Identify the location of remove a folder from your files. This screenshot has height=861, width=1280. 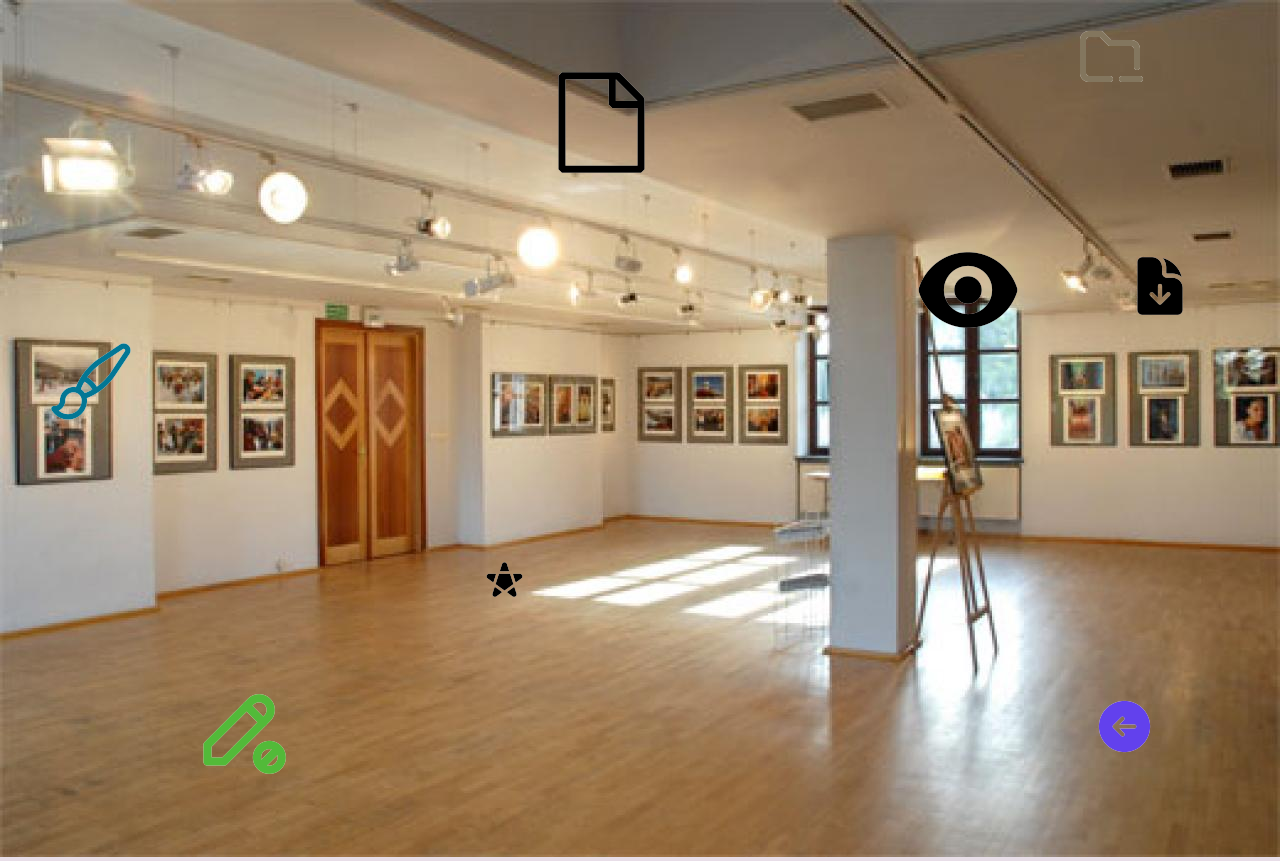
(1110, 58).